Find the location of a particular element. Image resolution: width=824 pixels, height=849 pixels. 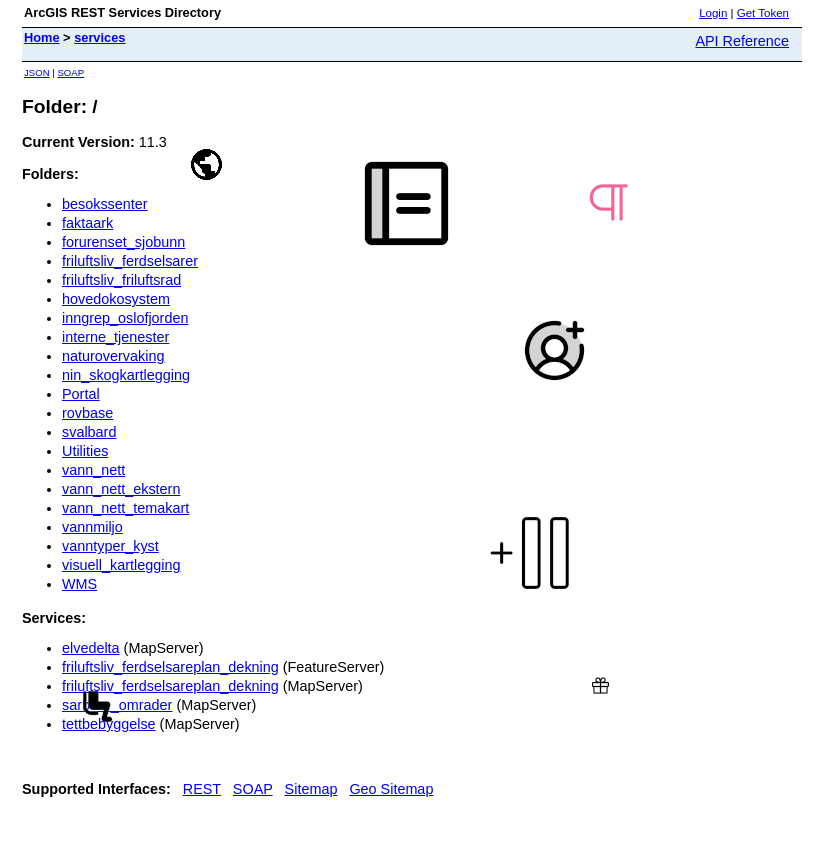

add a new user or contact is located at coordinates (554, 350).